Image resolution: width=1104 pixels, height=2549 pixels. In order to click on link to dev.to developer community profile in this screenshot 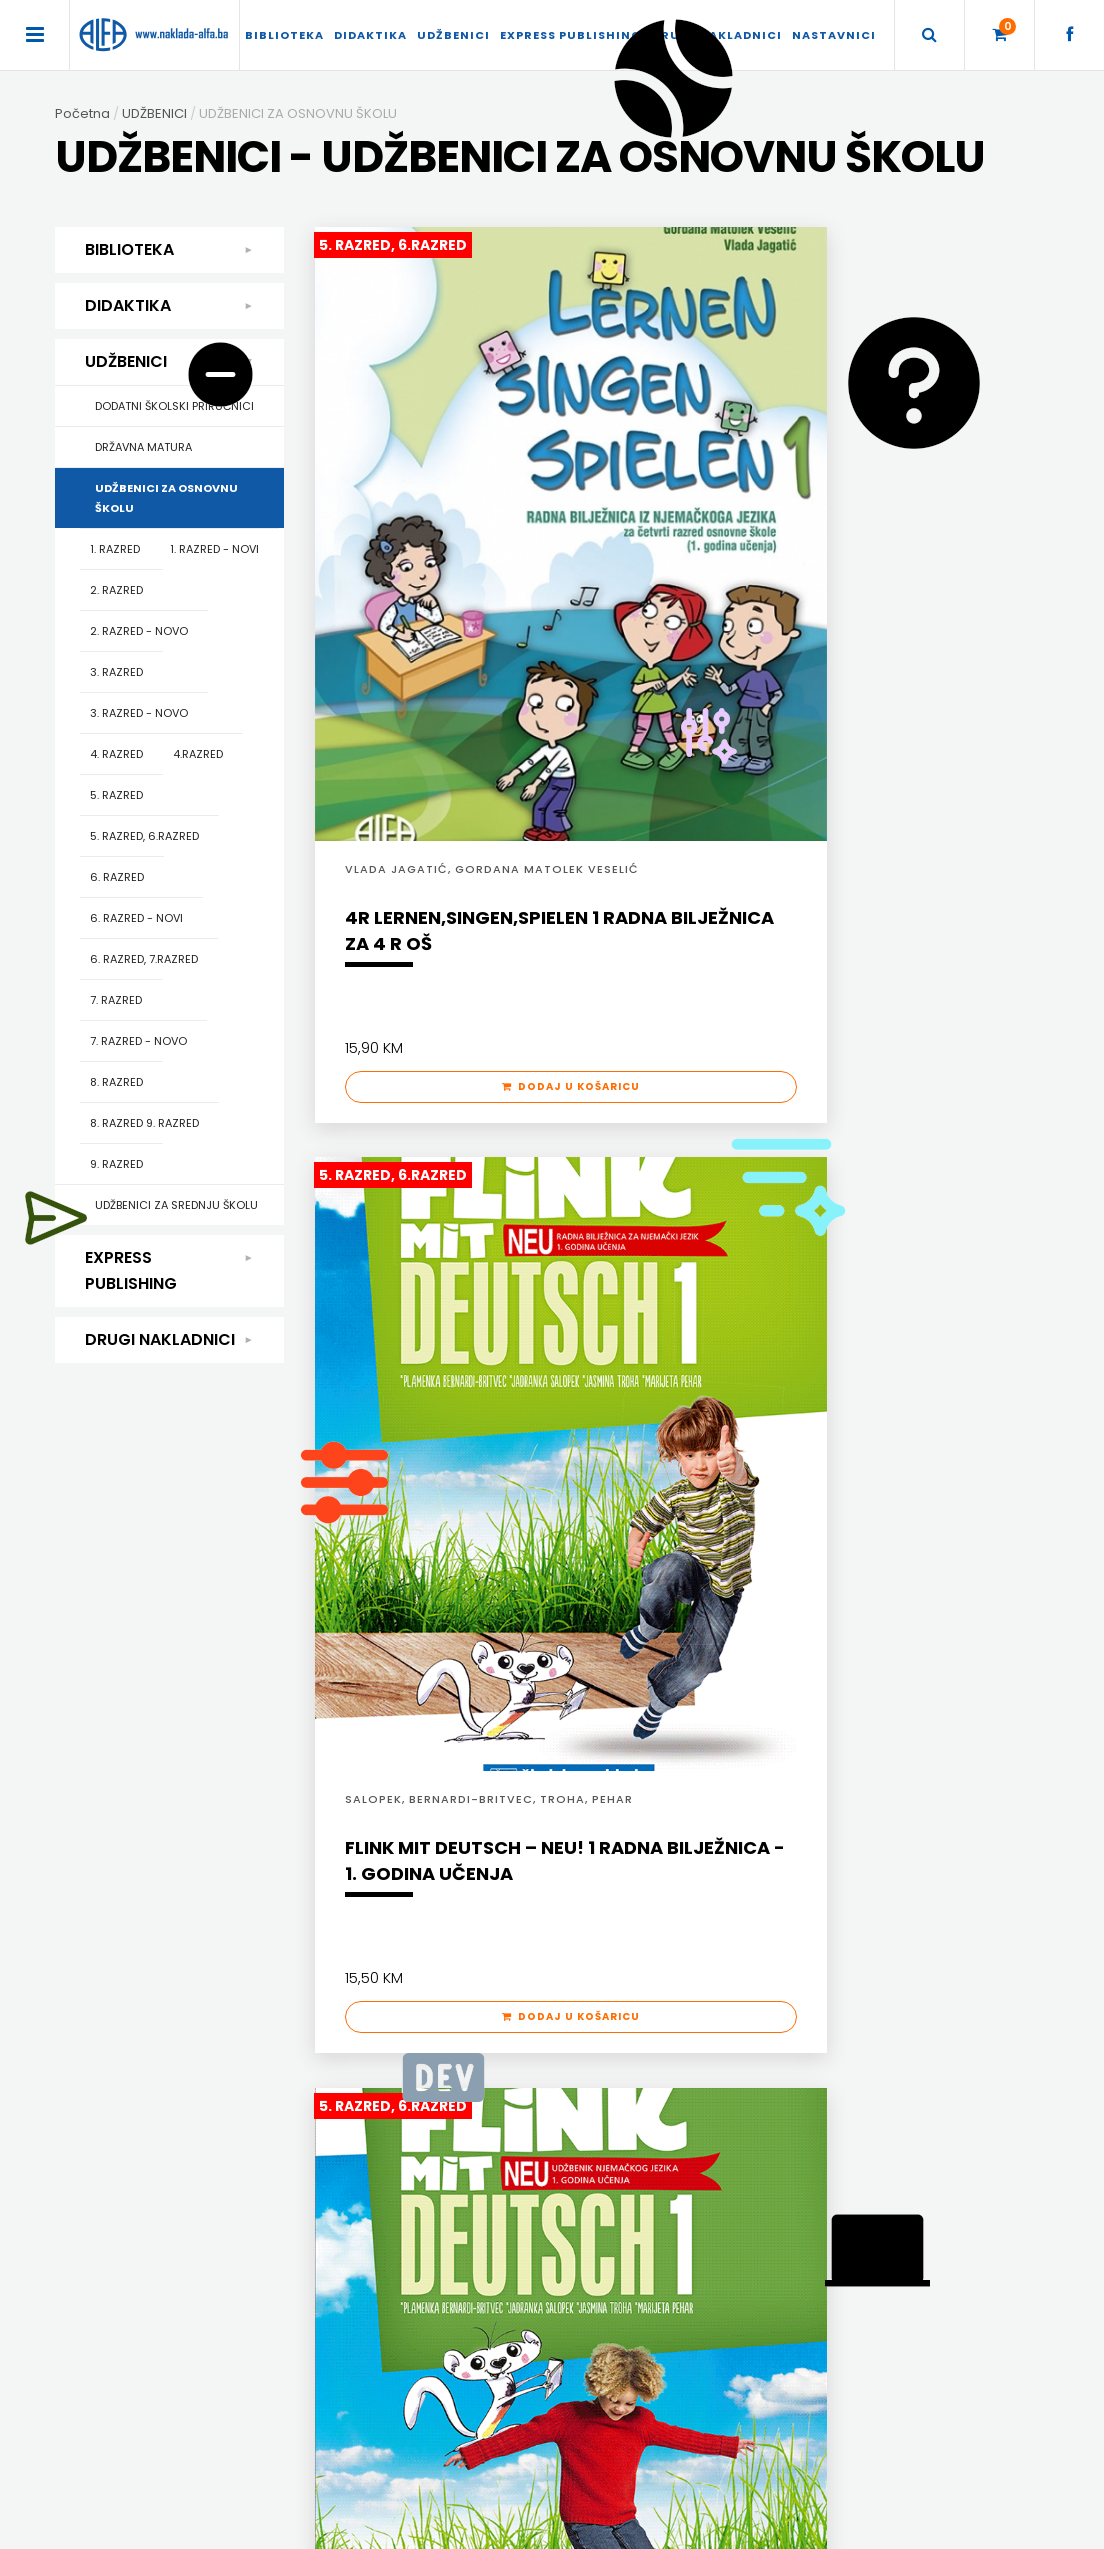, I will do `click(443, 2077)`.